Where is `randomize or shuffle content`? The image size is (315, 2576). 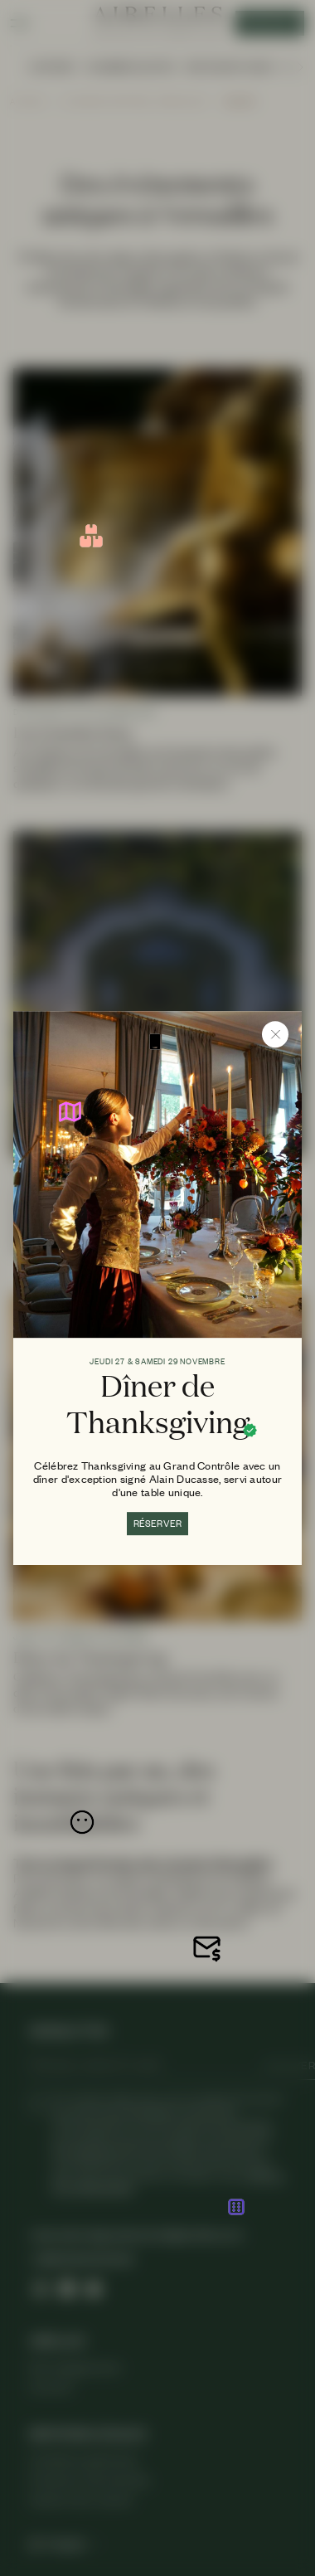 randomize or shuffle content is located at coordinates (236, 2207).